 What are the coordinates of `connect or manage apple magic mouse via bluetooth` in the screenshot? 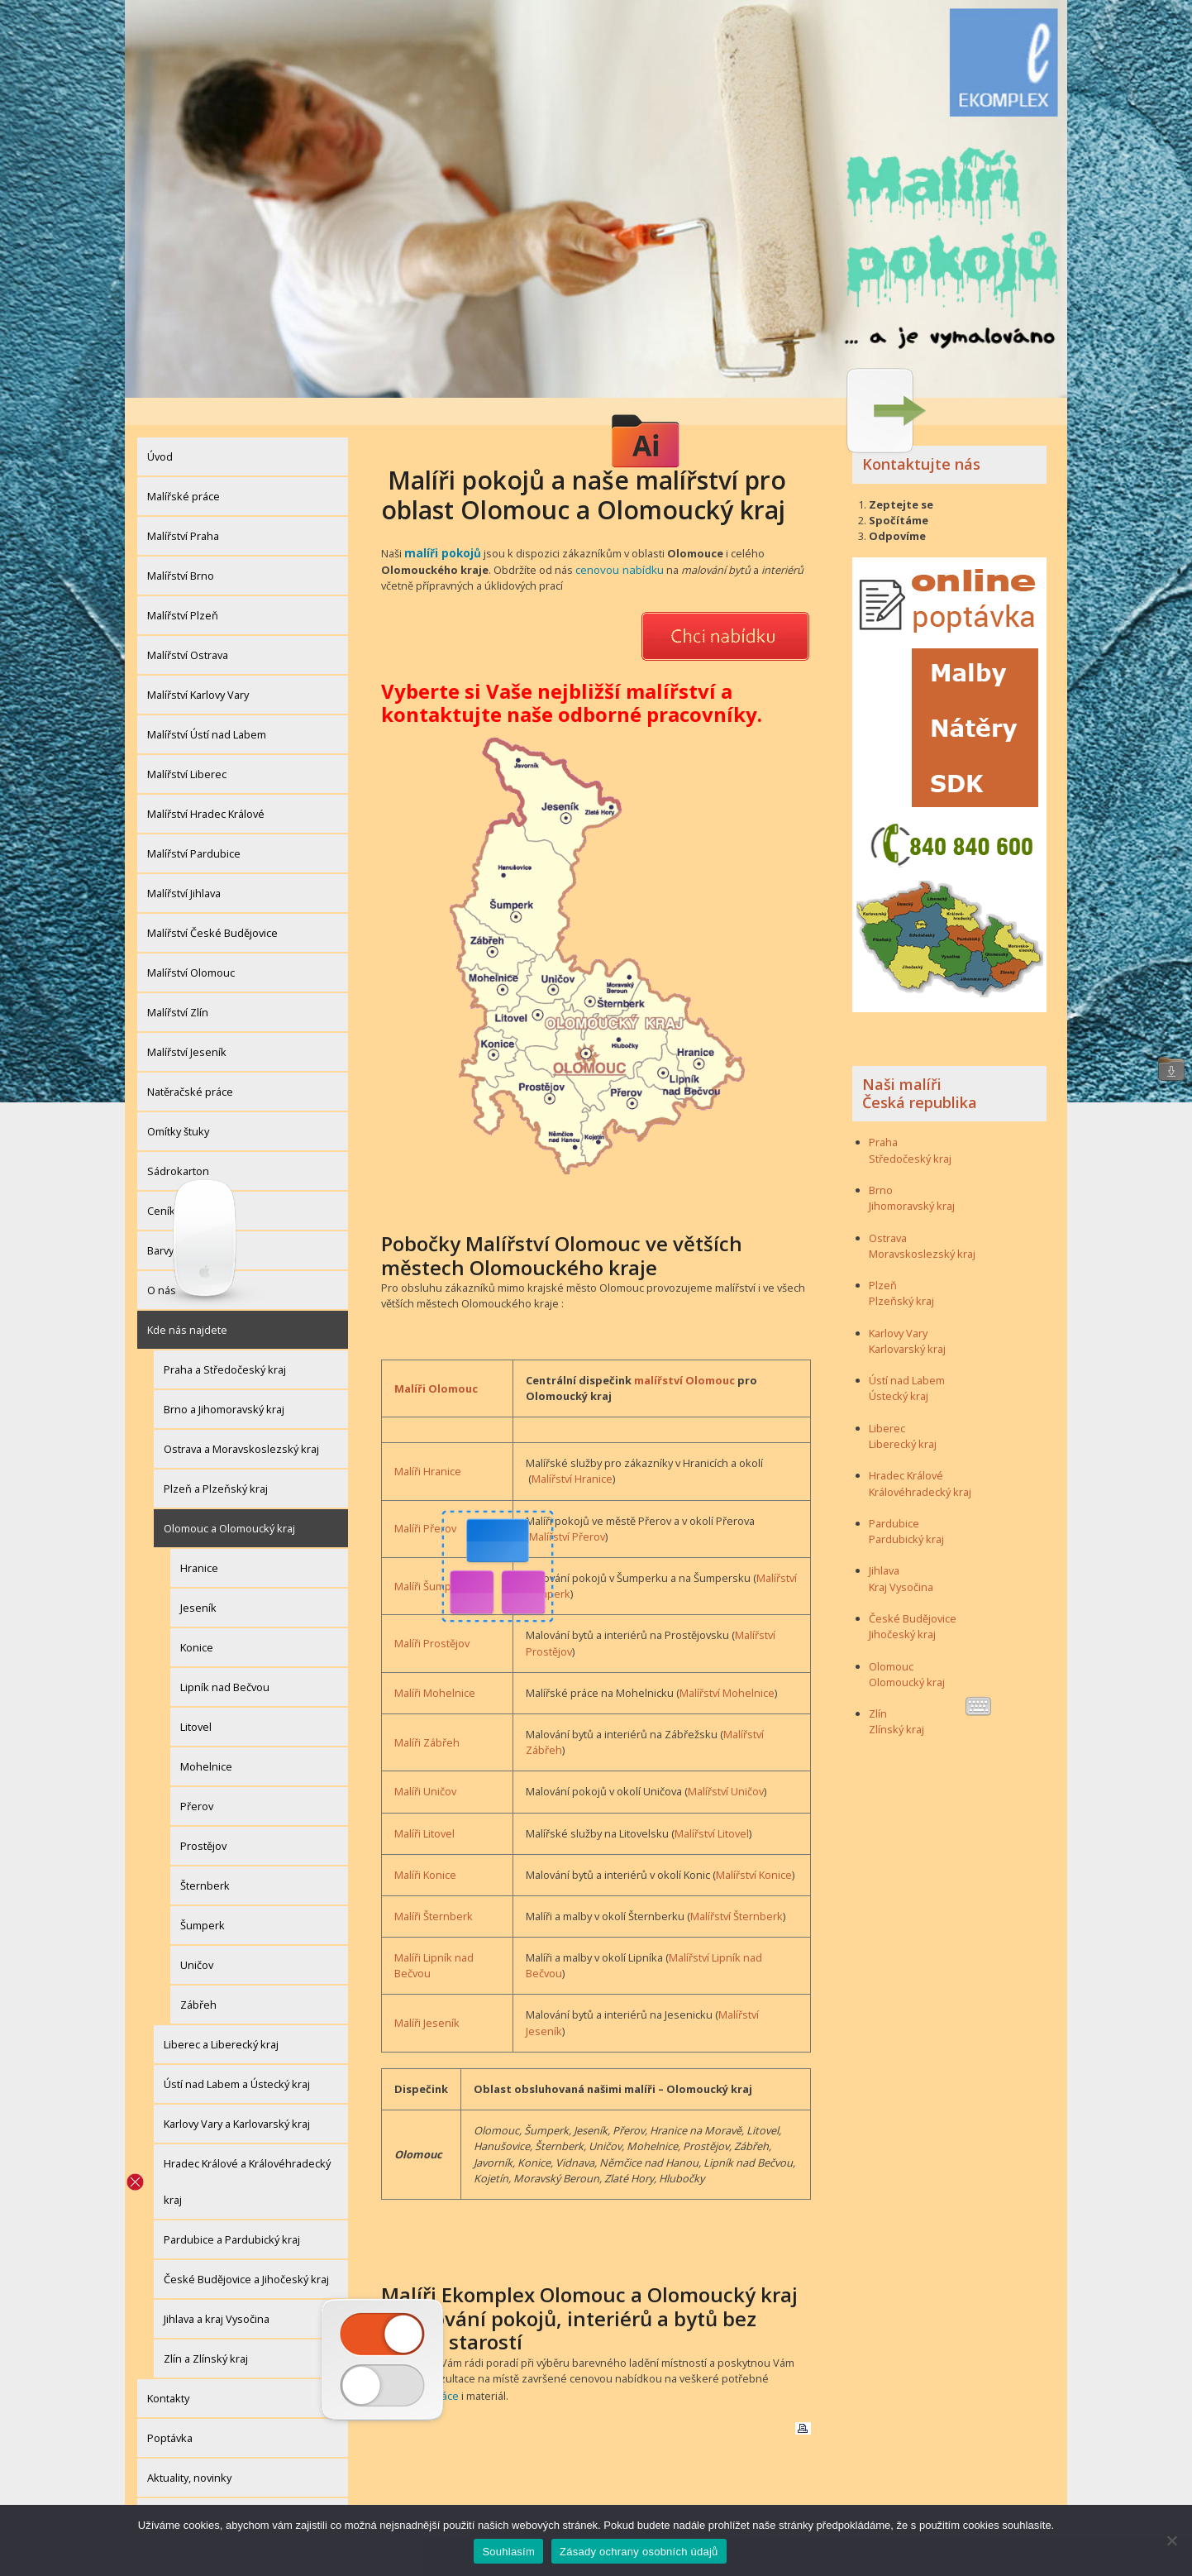 It's located at (204, 1242).